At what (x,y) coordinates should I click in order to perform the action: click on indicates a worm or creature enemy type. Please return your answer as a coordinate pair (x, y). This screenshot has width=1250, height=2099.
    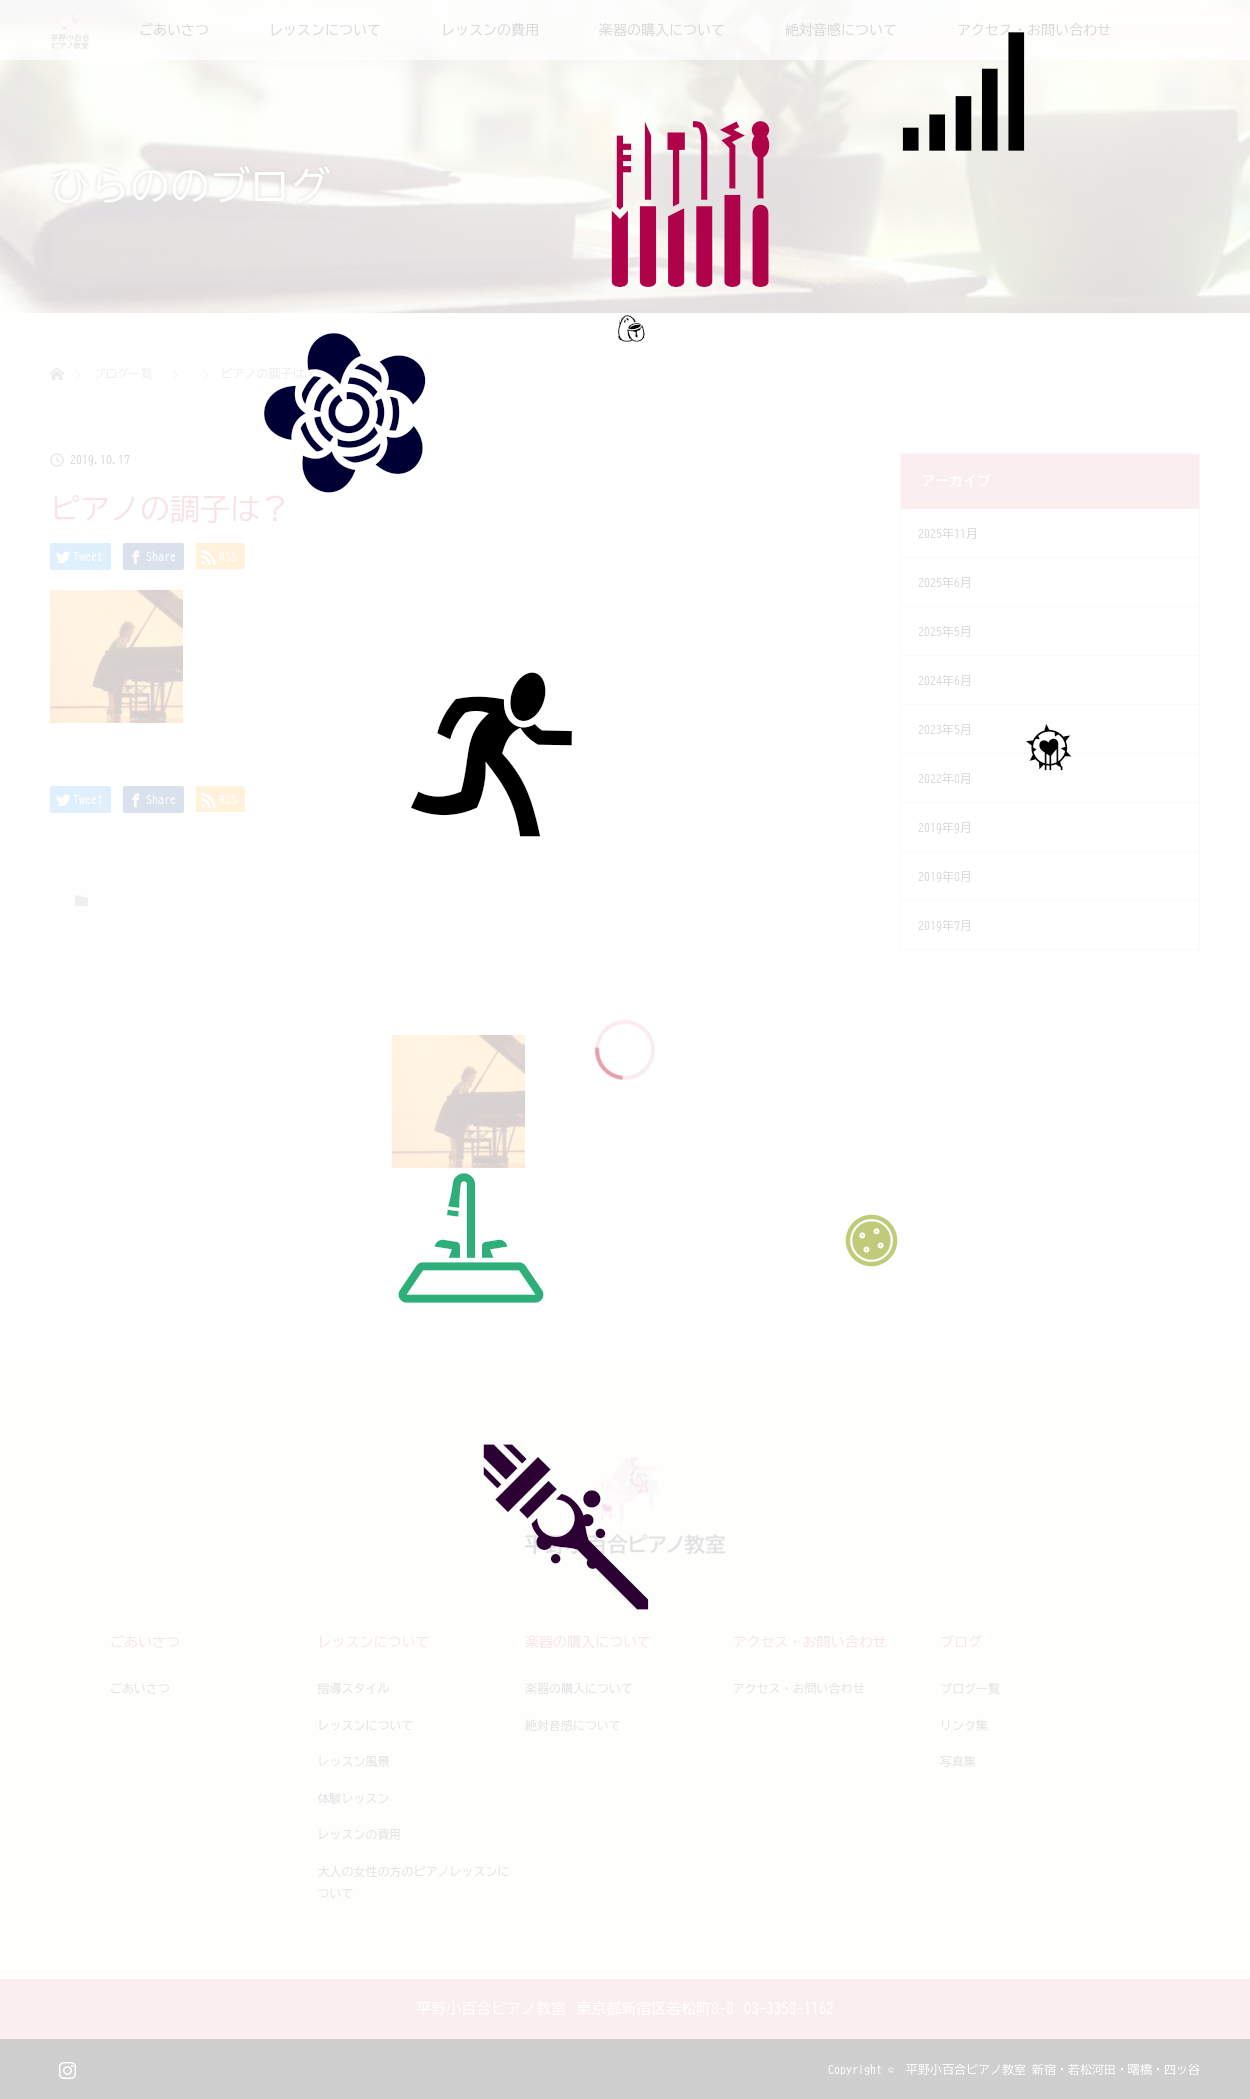
    Looking at the image, I should click on (345, 412).